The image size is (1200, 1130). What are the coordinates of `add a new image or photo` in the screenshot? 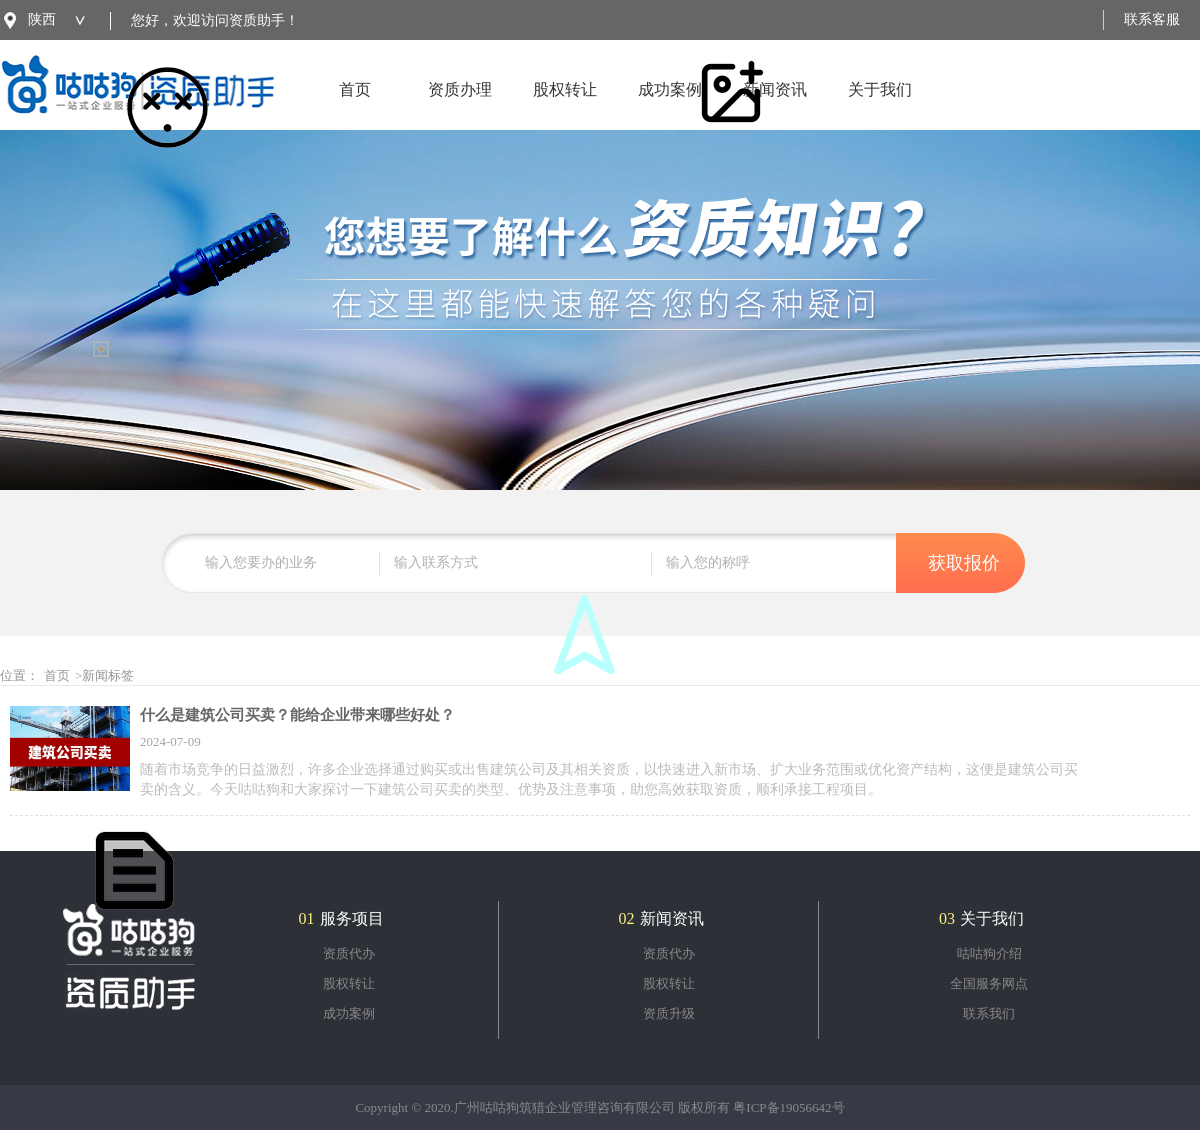 It's located at (731, 93).